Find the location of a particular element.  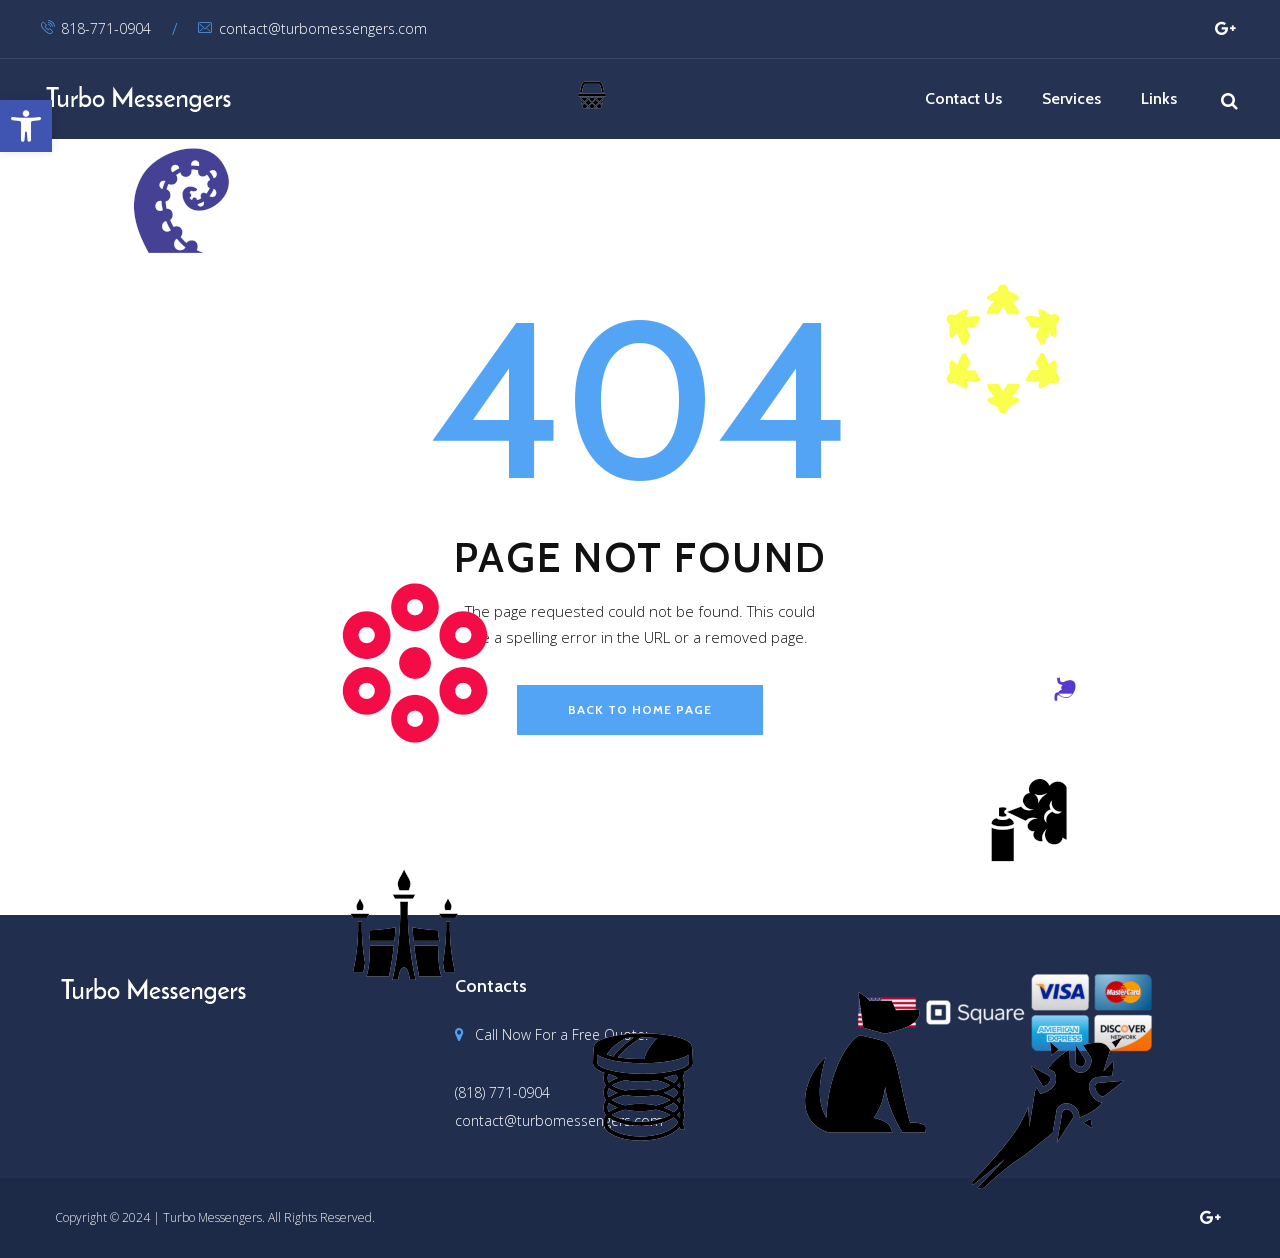

access pet or animal-related features is located at coordinates (865, 1063).